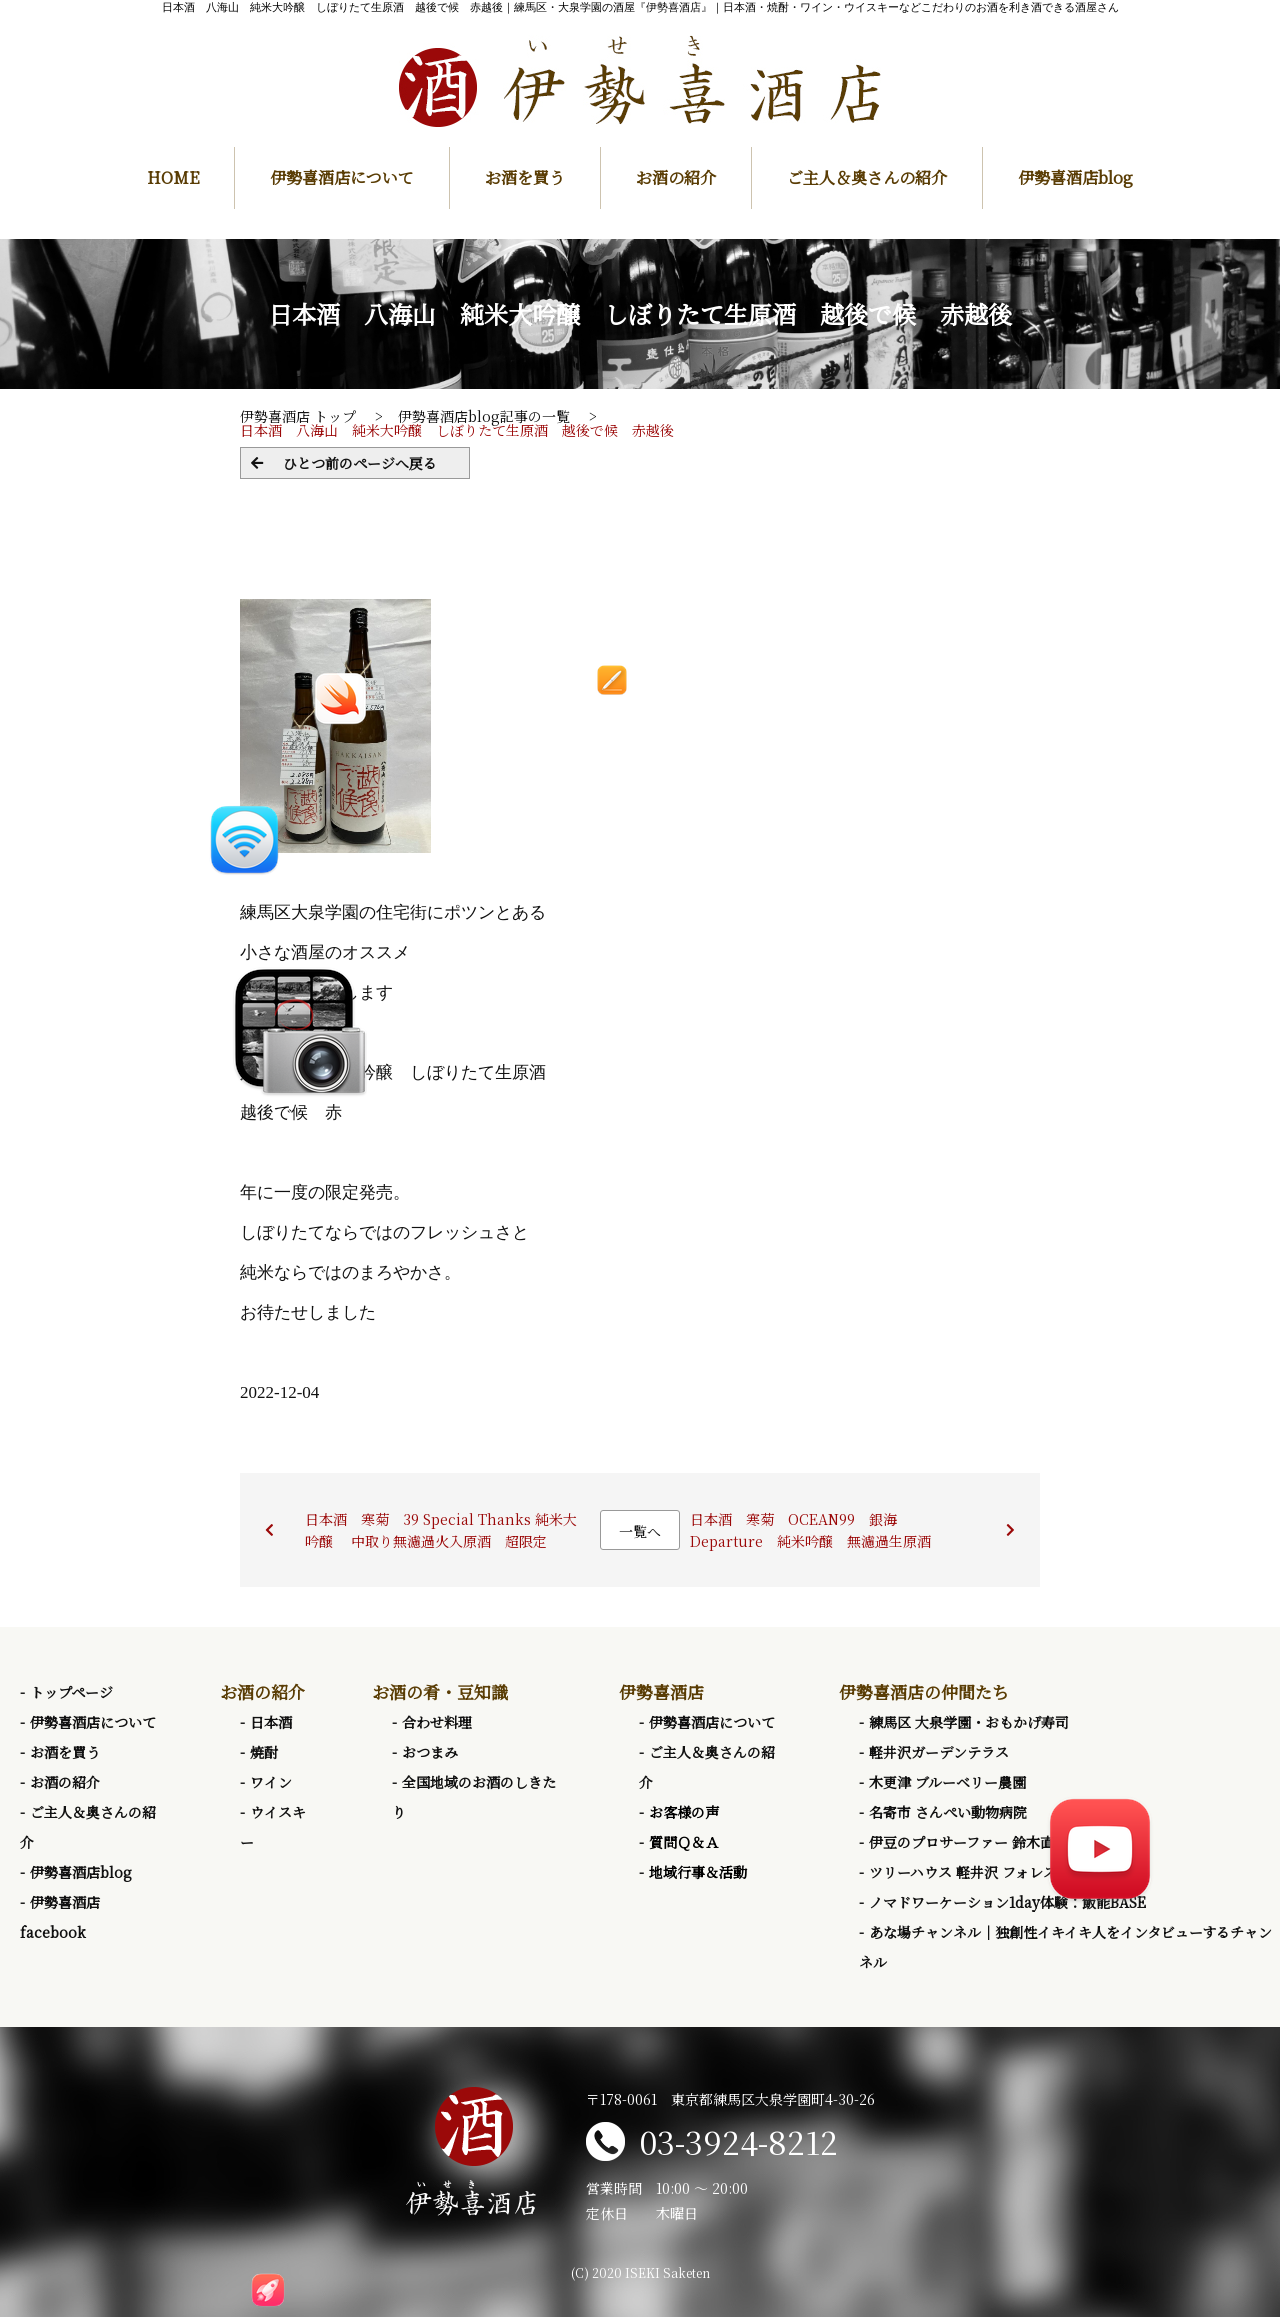  Describe the element at coordinates (294, 1028) in the screenshot. I see `open Image Capture to import photos from connected devices` at that location.